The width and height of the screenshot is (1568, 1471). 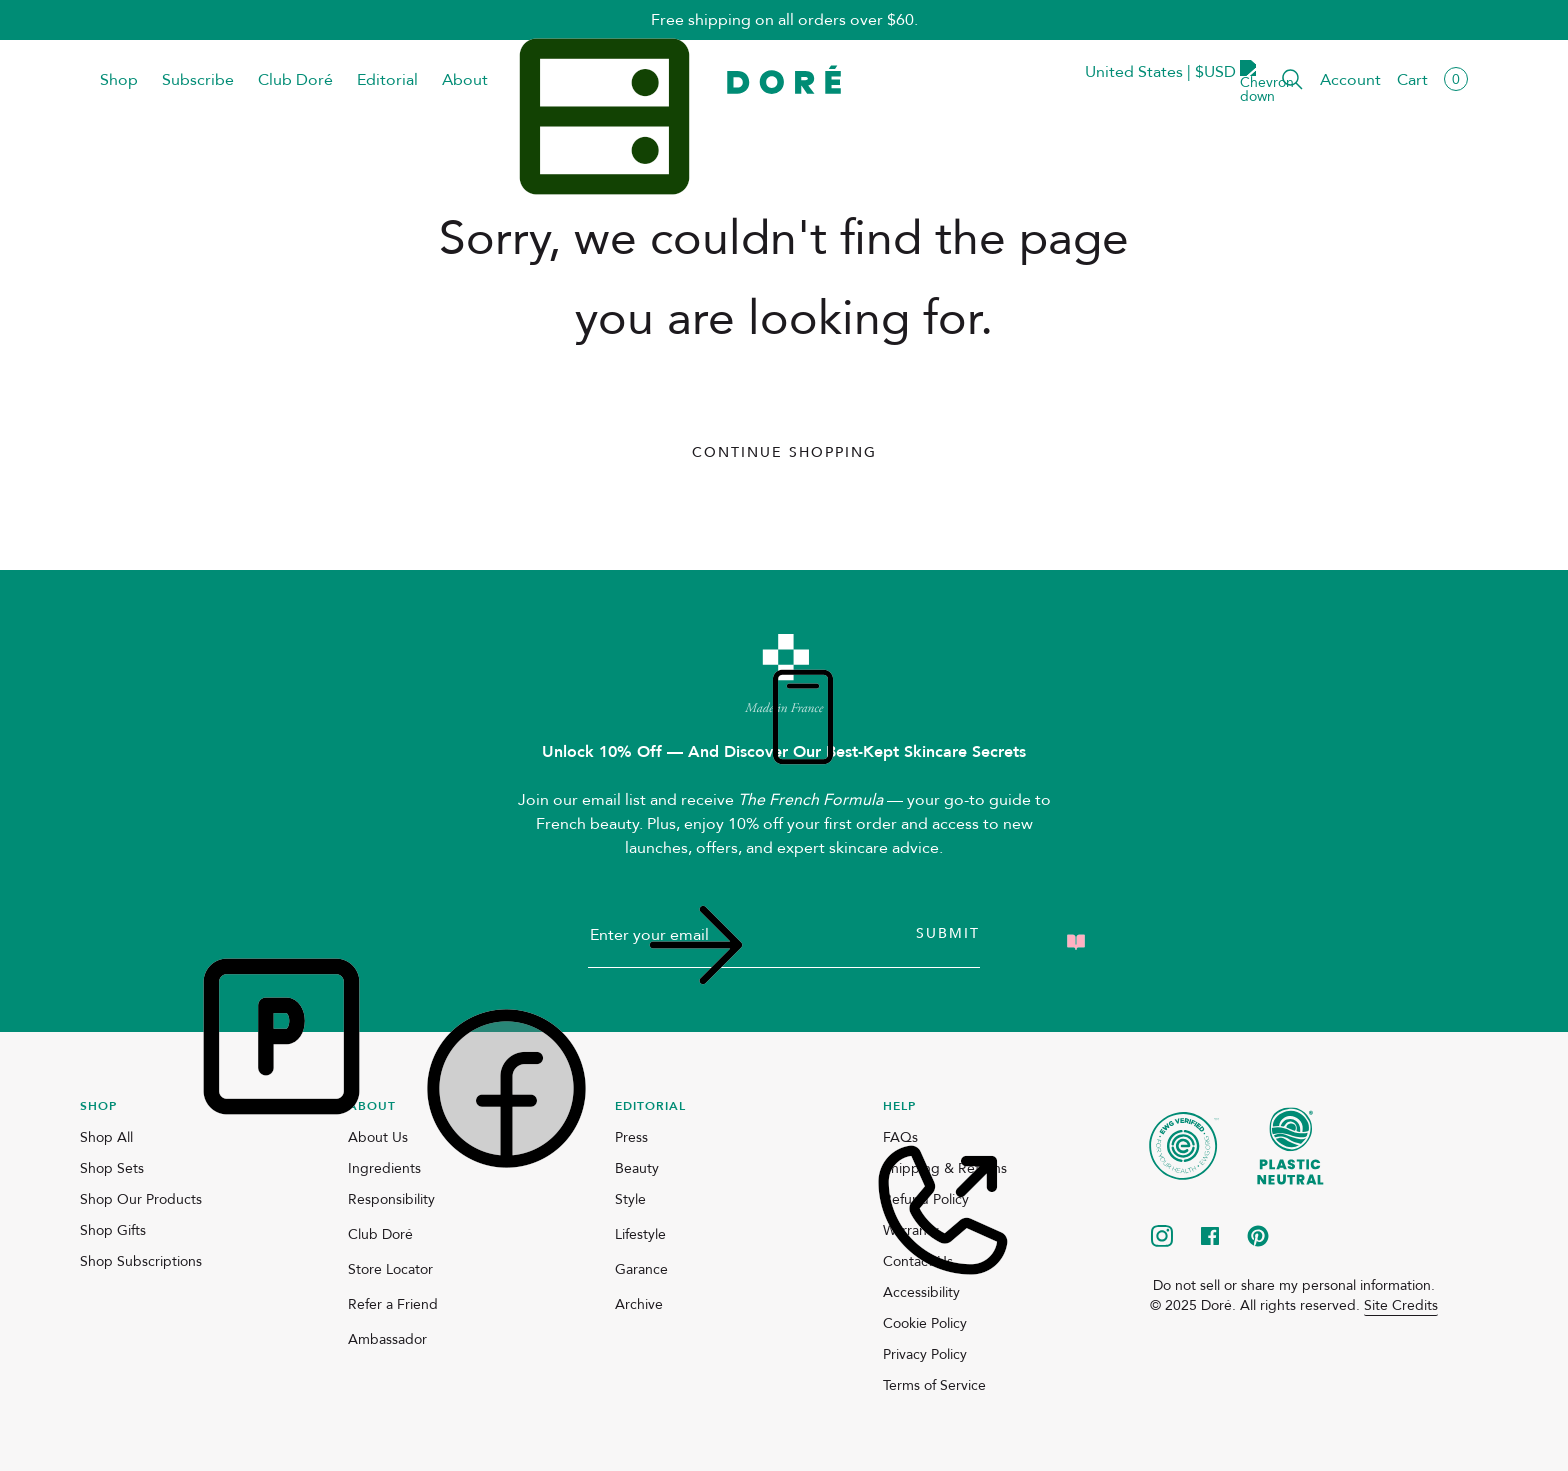 I want to click on phone speaker or audio output settings, so click(x=803, y=717).